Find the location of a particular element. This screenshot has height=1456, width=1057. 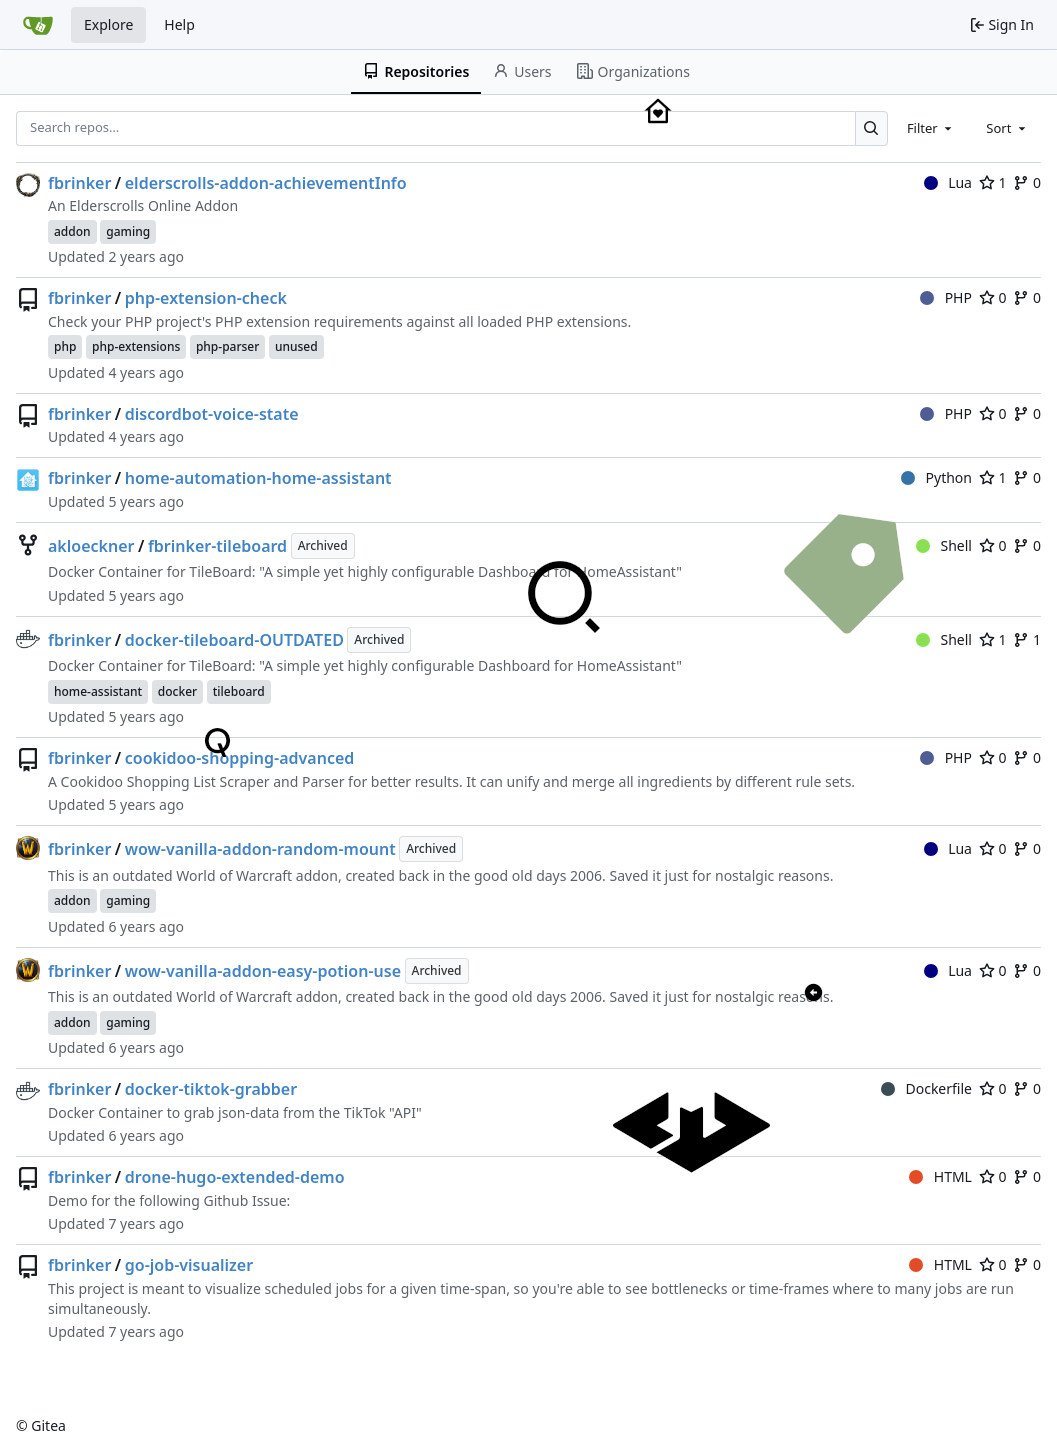

go back to the previous screen is located at coordinates (813, 992).